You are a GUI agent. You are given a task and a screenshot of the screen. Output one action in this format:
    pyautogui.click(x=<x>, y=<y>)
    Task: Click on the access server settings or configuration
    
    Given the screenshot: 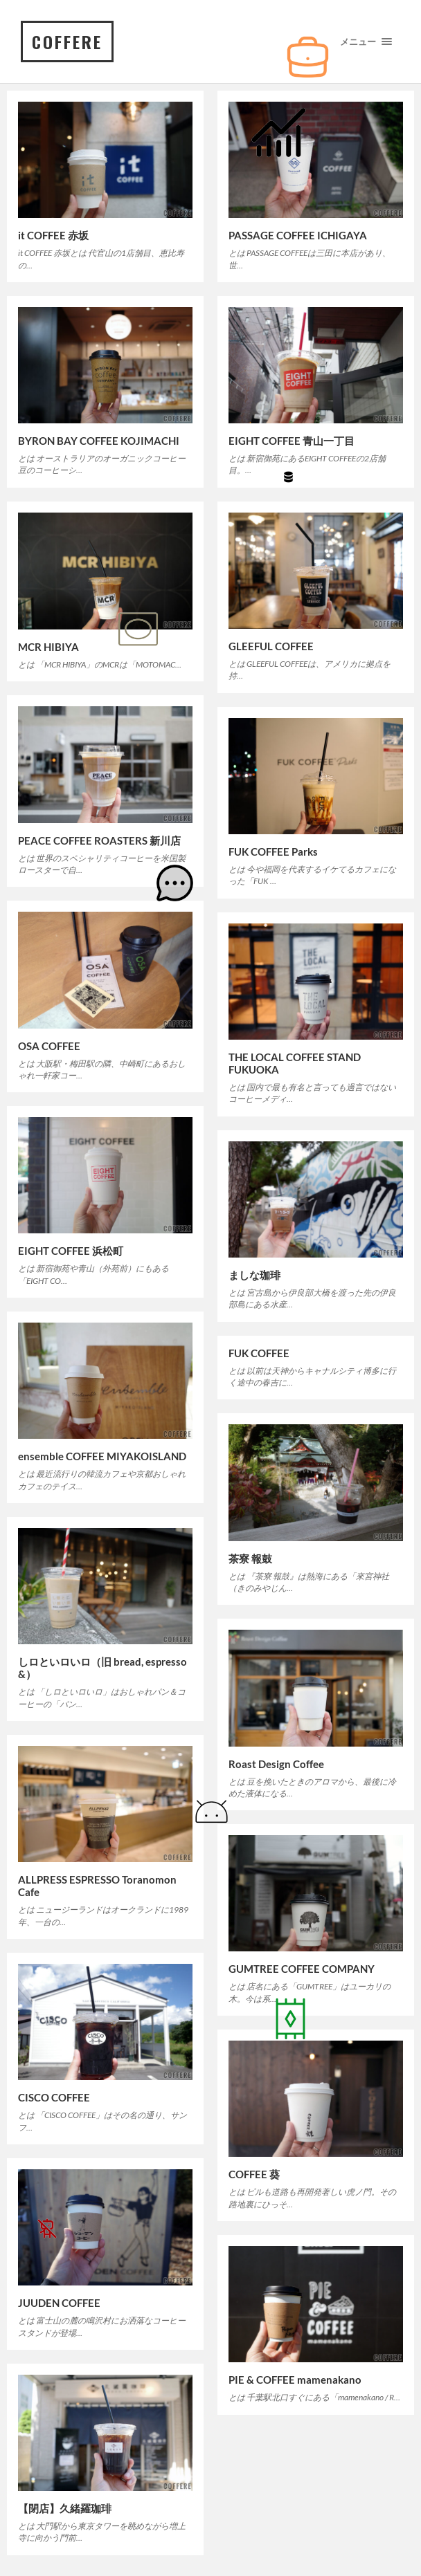 What is the action you would take?
    pyautogui.click(x=288, y=477)
    